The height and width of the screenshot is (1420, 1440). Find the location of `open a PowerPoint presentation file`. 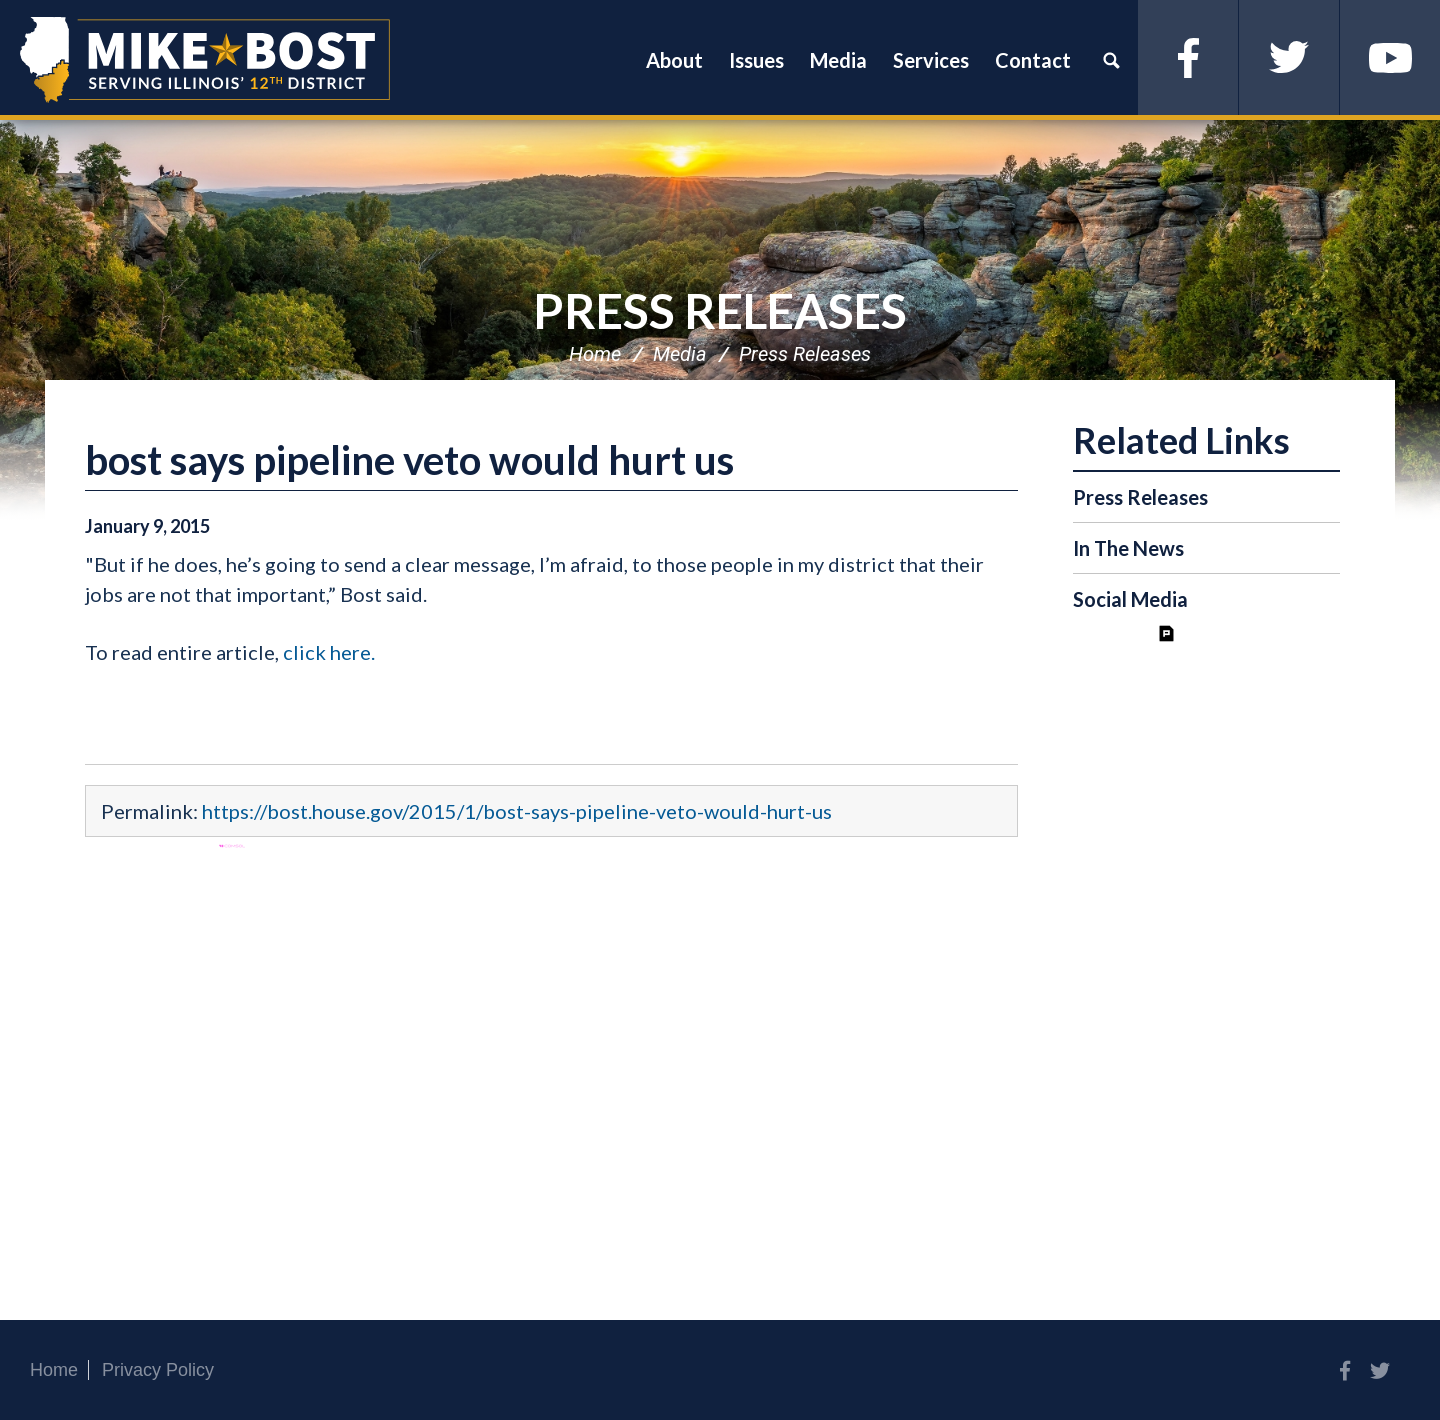

open a PowerPoint presentation file is located at coordinates (1166, 633).